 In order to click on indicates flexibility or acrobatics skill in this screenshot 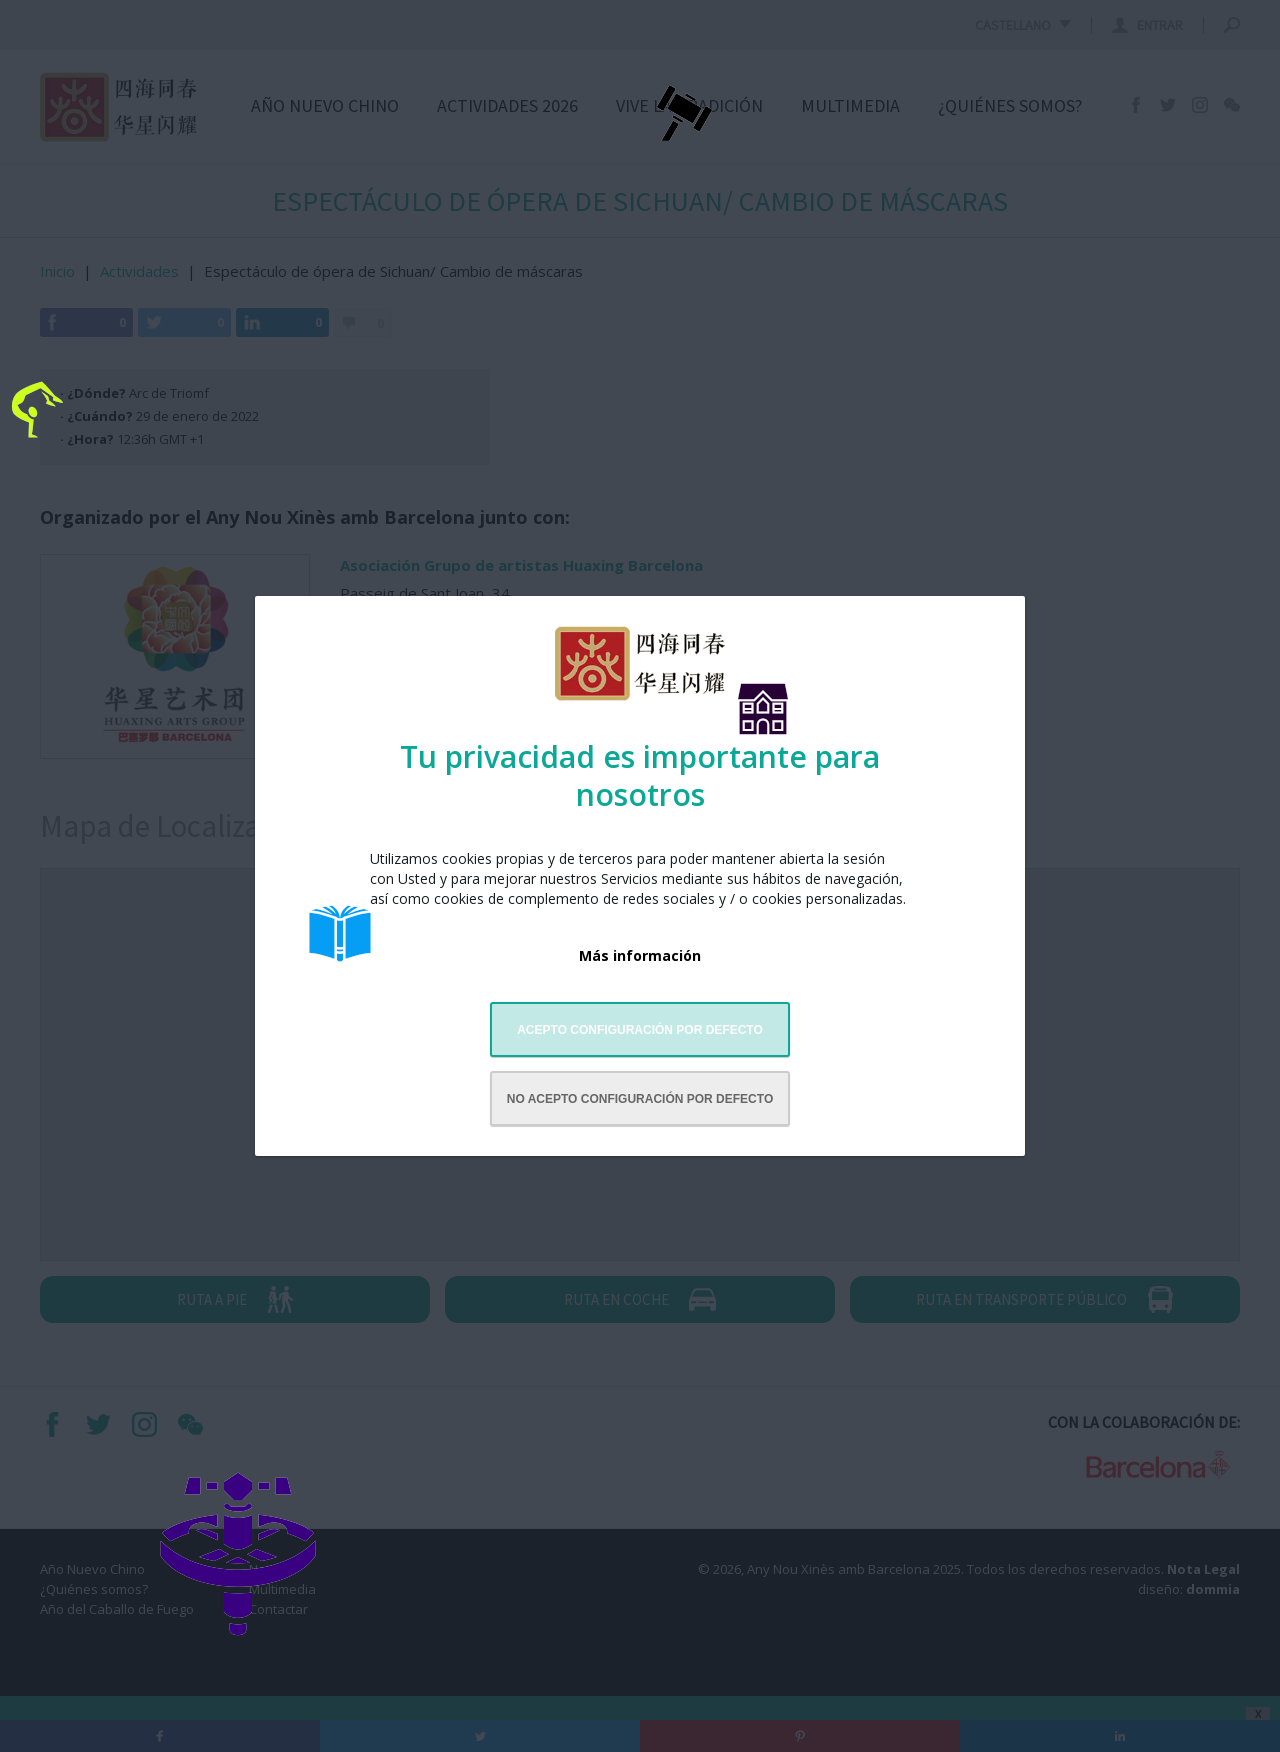, I will do `click(37, 409)`.